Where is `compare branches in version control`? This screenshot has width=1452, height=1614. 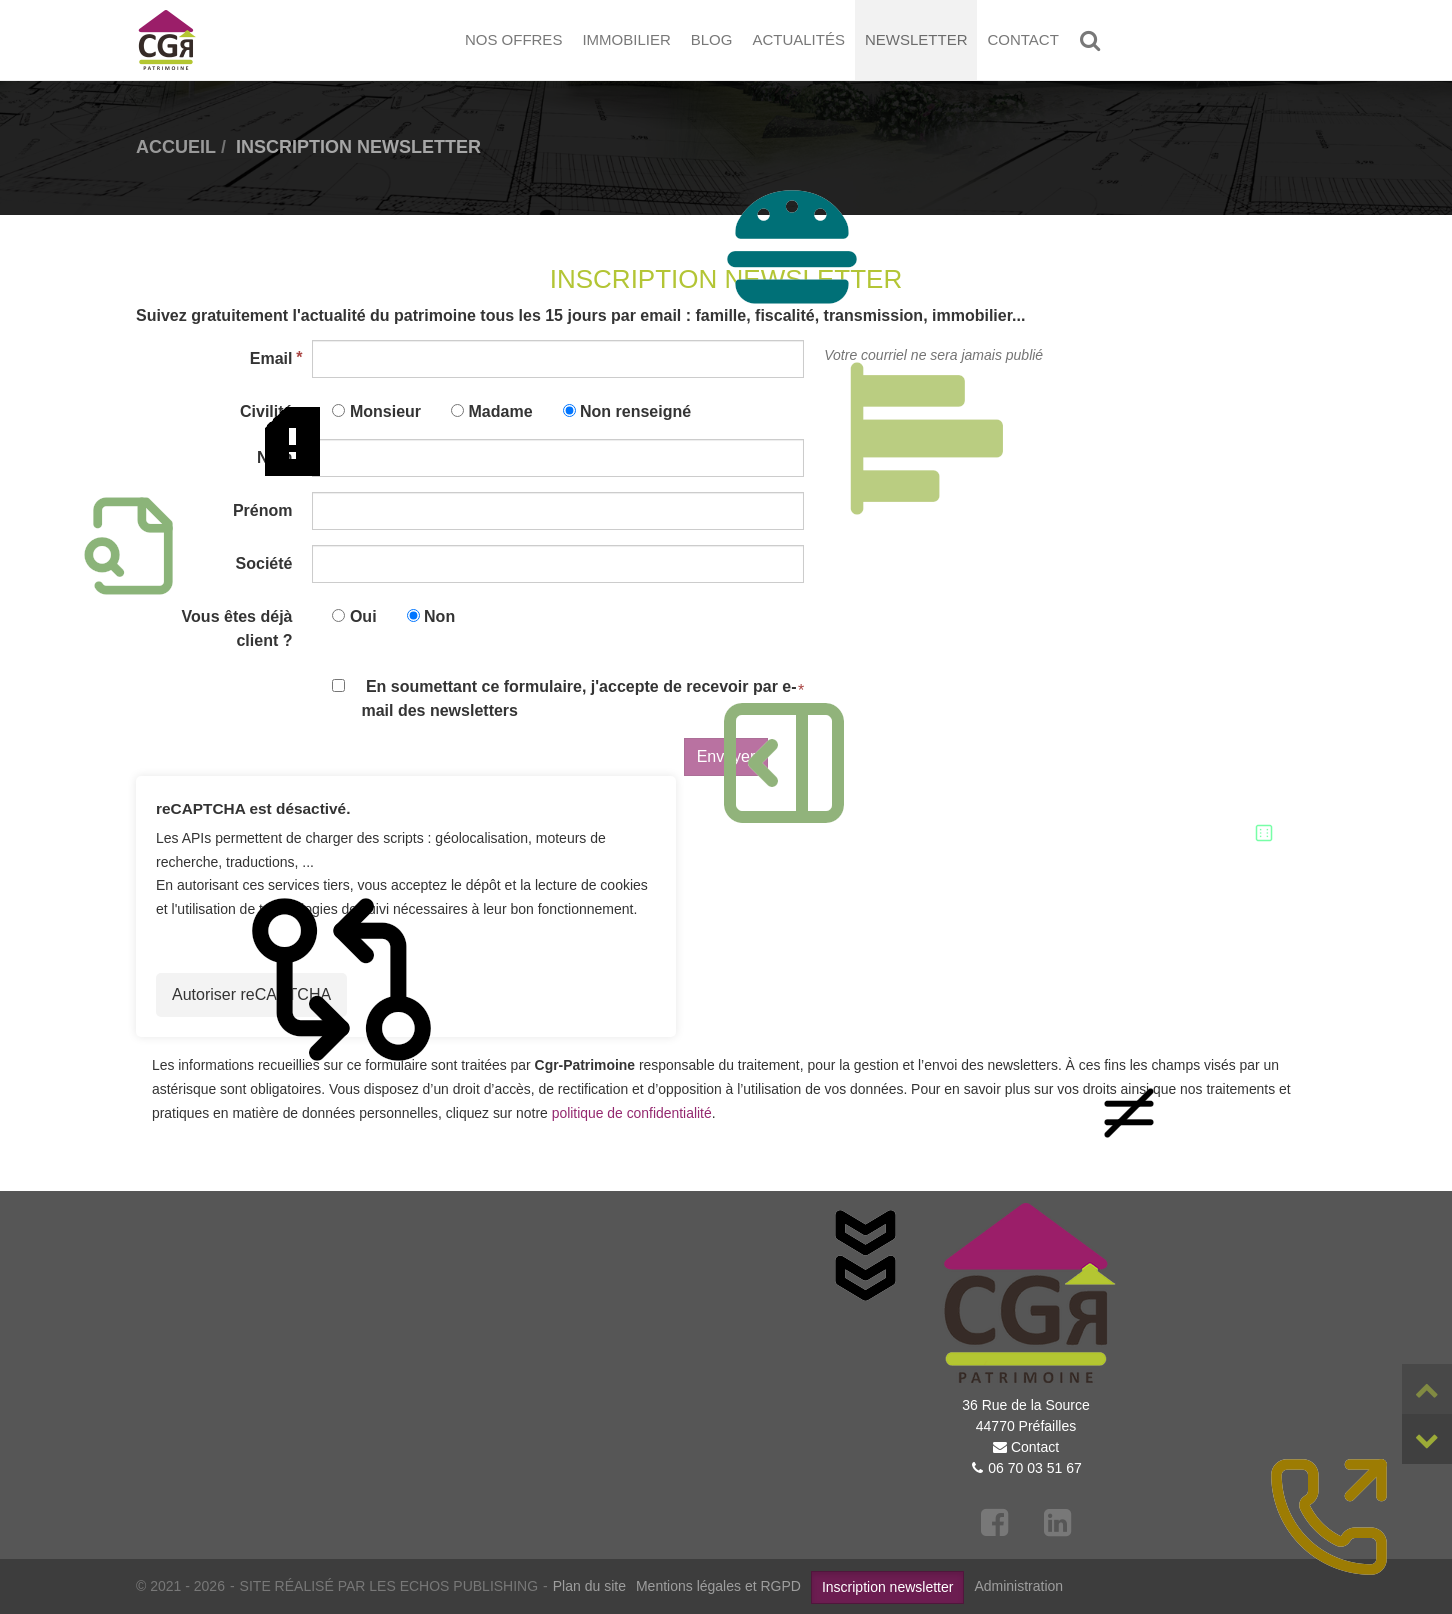 compare branches in version control is located at coordinates (341, 979).